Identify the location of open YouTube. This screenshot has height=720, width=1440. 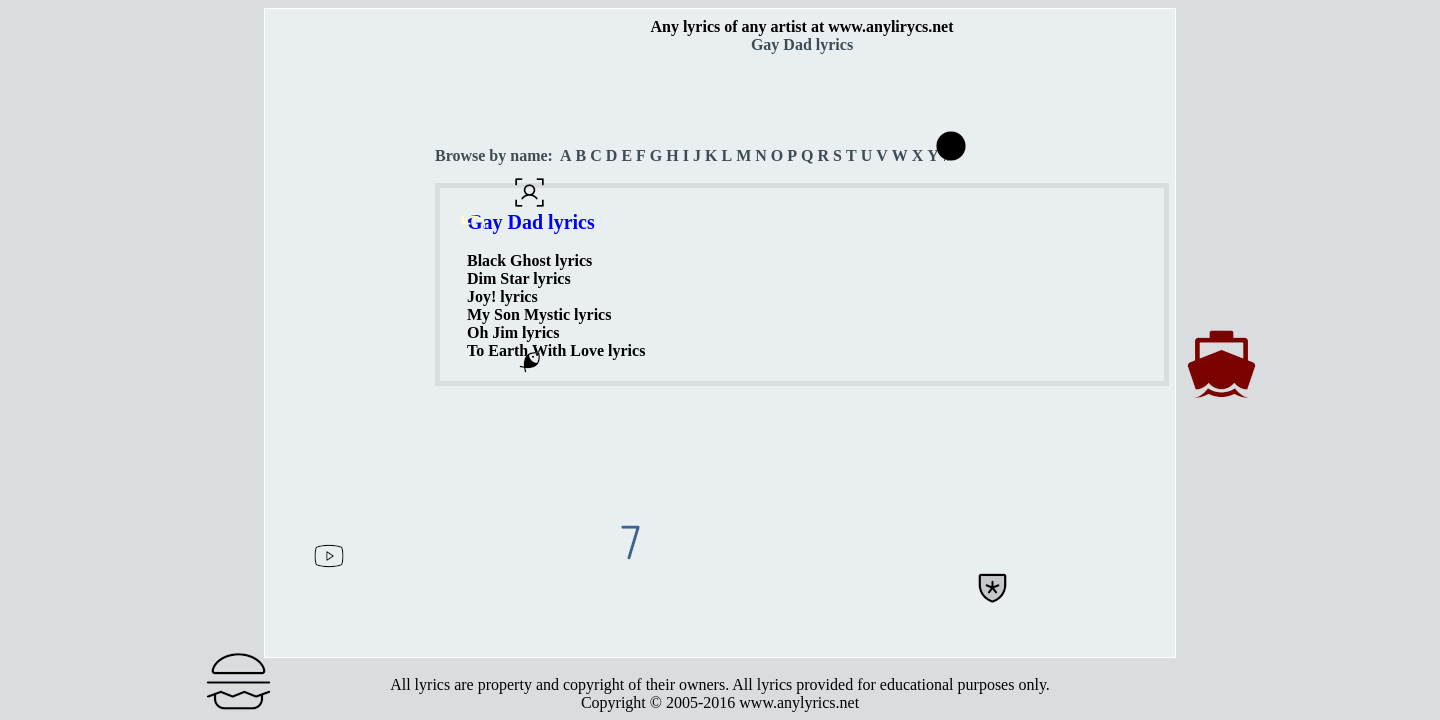
(329, 556).